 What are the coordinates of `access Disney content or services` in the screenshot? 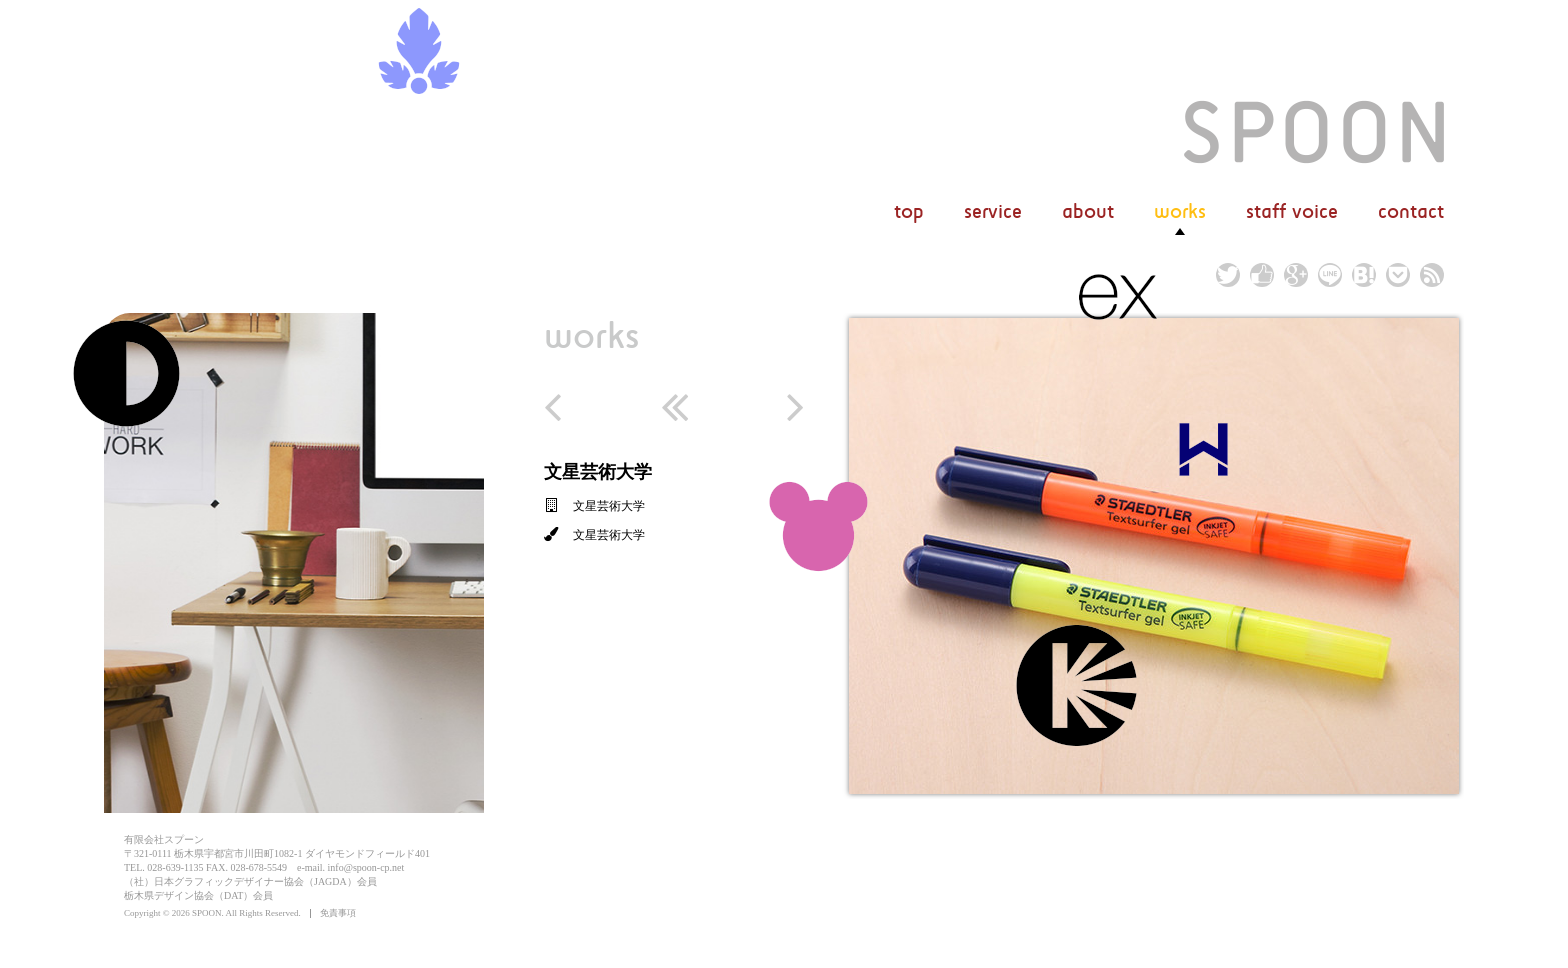 It's located at (818, 526).